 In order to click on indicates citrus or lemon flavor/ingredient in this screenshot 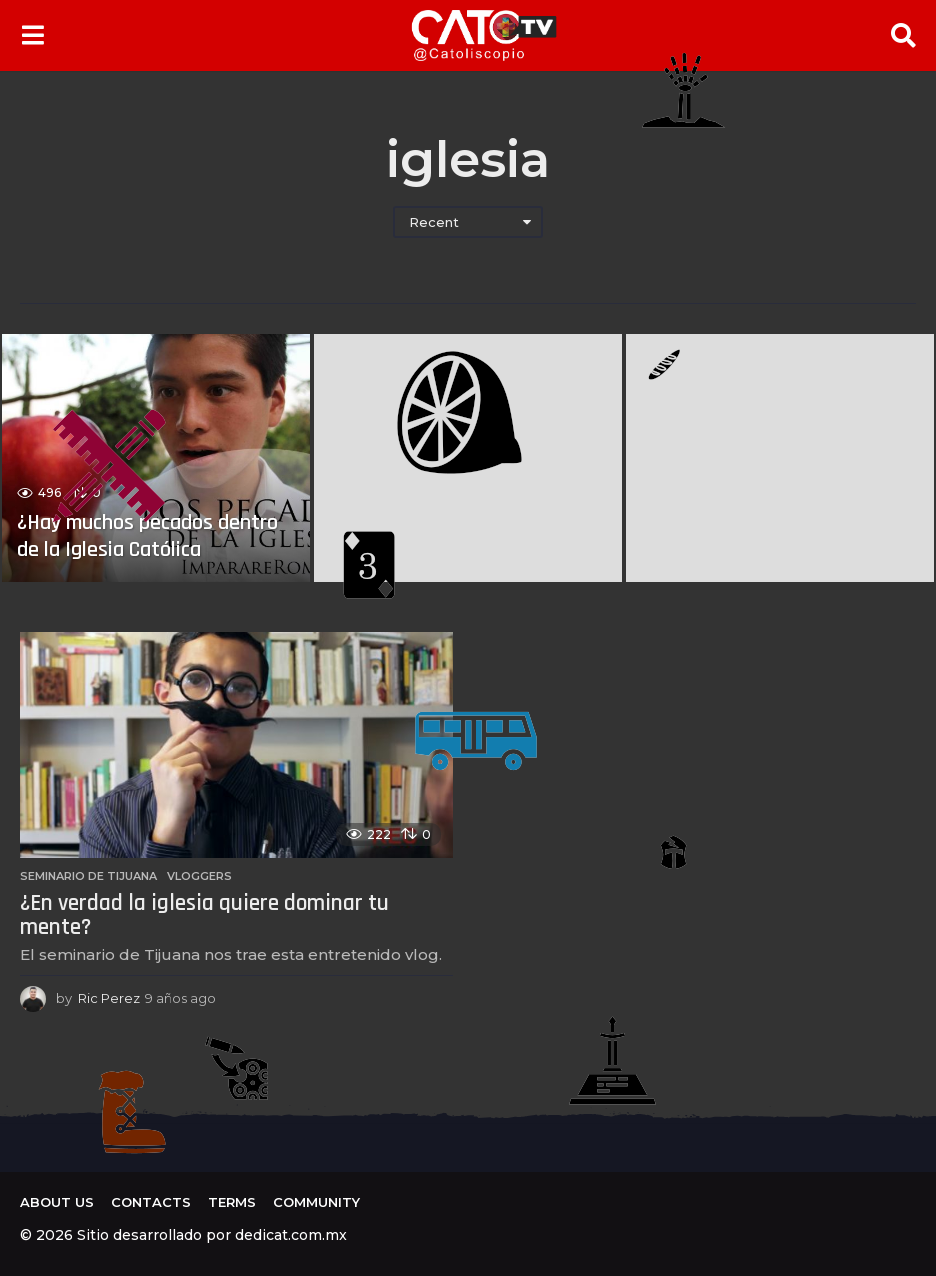, I will do `click(459, 412)`.